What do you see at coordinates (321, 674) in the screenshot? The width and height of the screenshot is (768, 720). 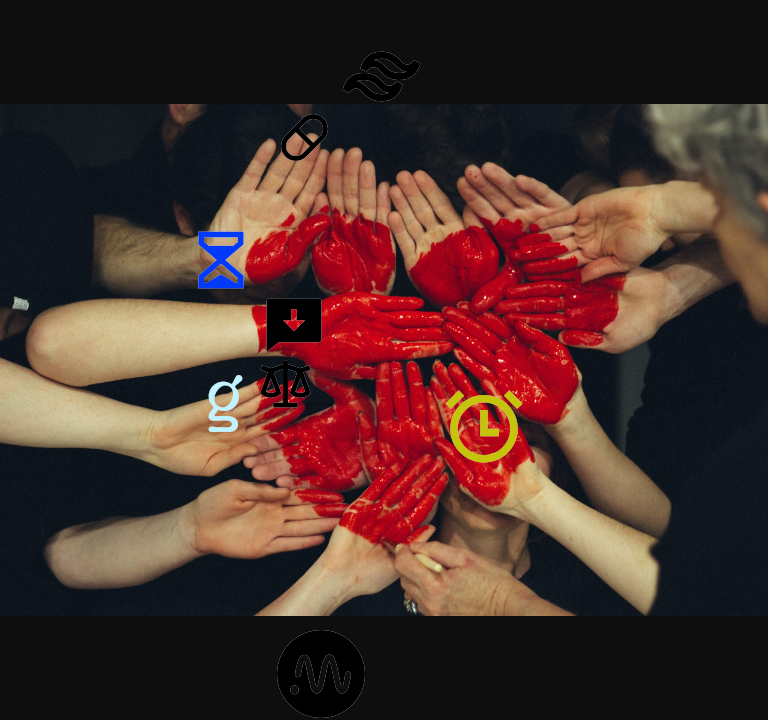 I see `neptune.ai logo - access ML experiment tracking platform` at bounding box center [321, 674].